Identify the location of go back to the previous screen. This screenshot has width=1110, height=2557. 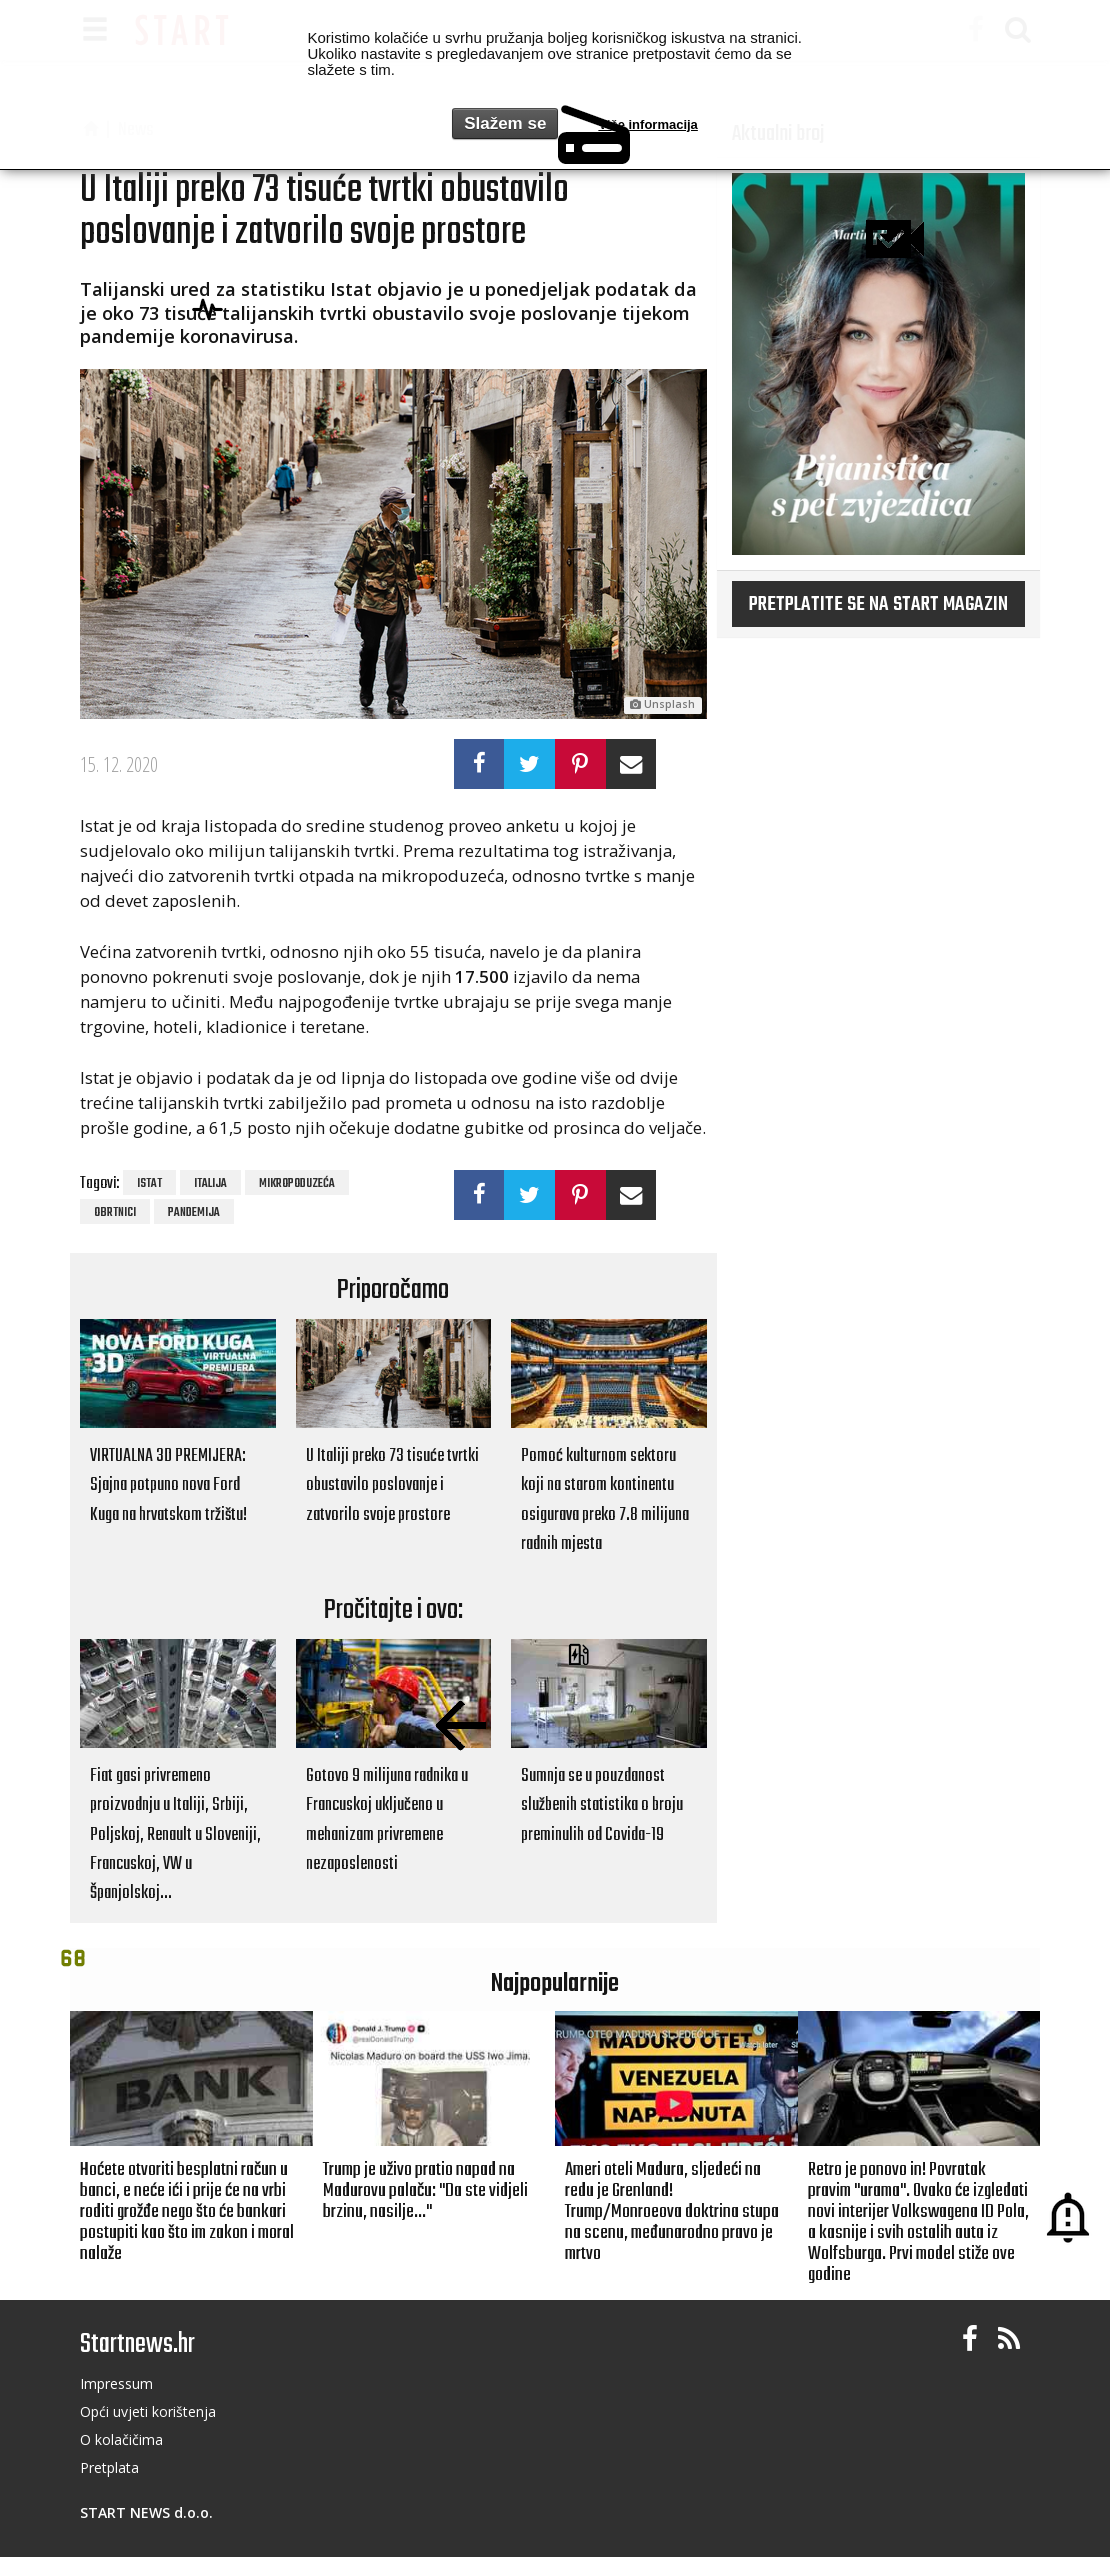
(460, 1725).